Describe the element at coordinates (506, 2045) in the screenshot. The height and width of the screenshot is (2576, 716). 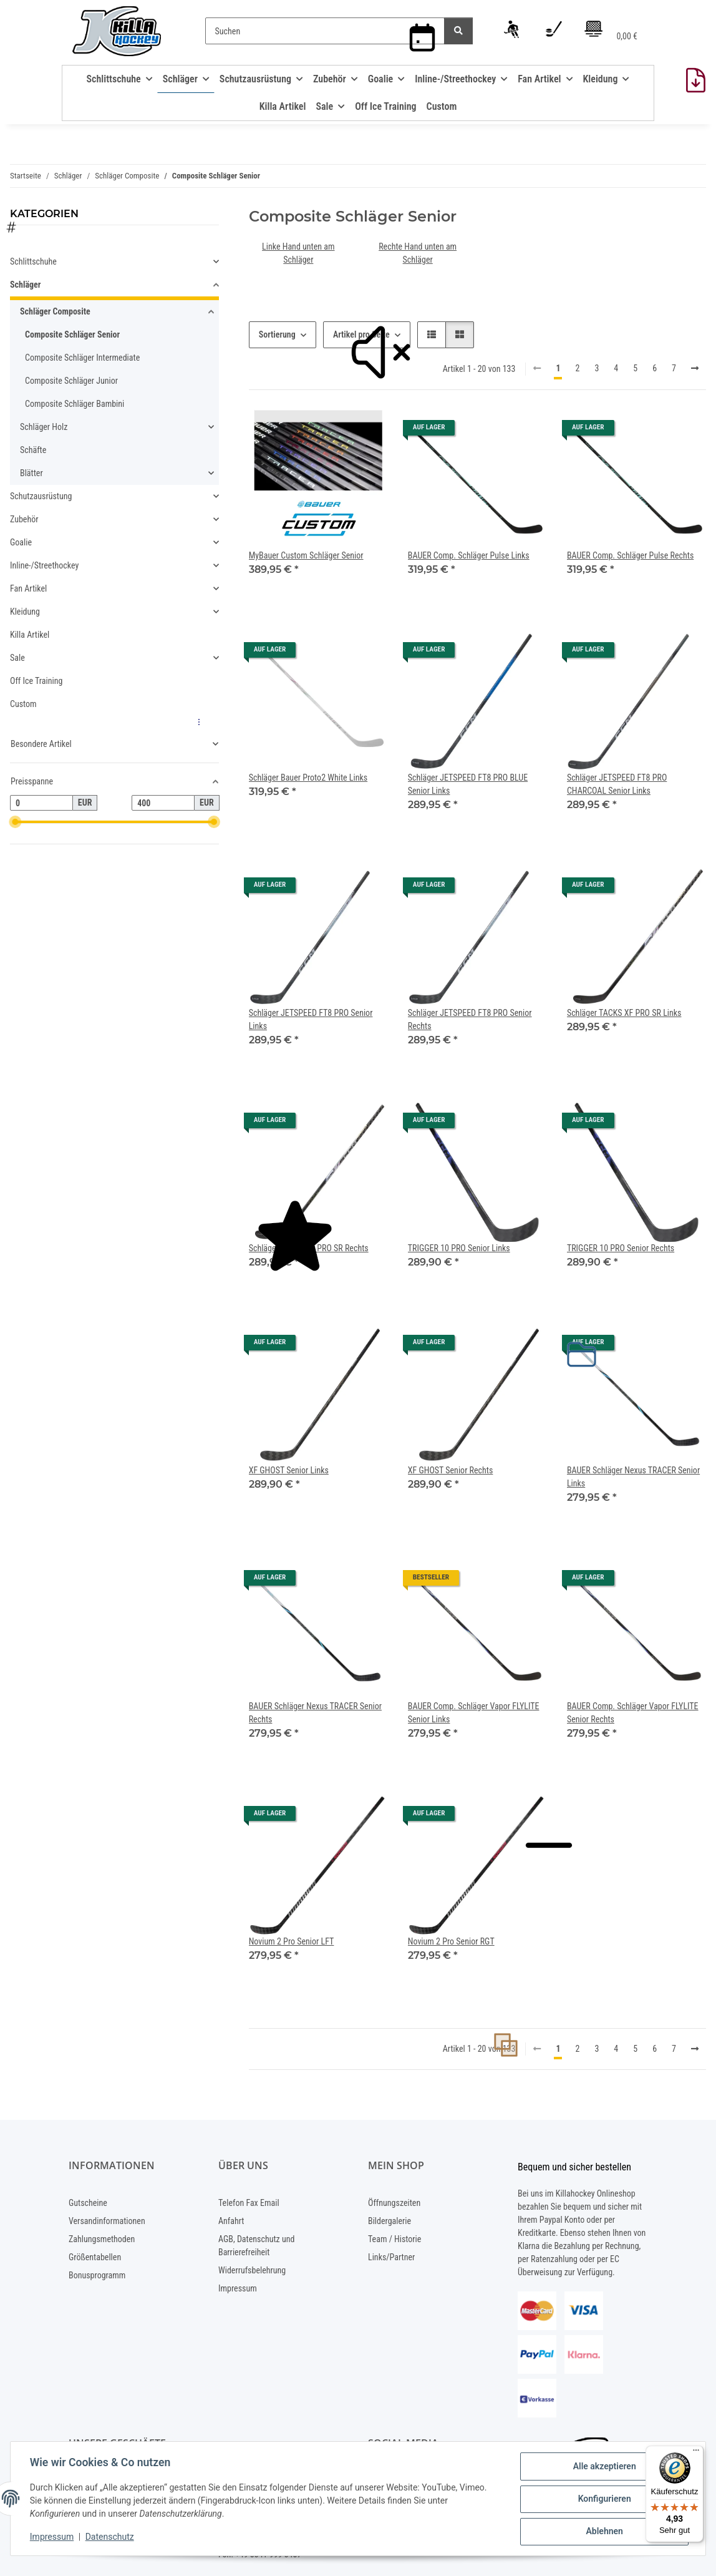
I see `exclude overlapping areas in a design tool` at that location.